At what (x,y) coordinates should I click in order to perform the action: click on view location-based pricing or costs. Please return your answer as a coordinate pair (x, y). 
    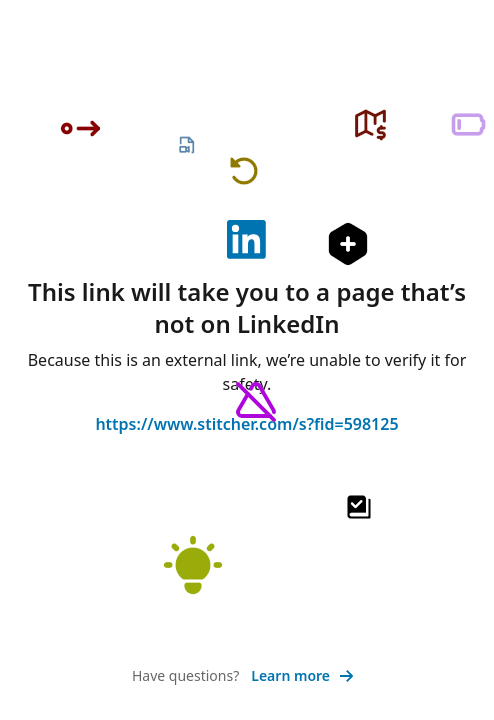
    Looking at the image, I should click on (370, 123).